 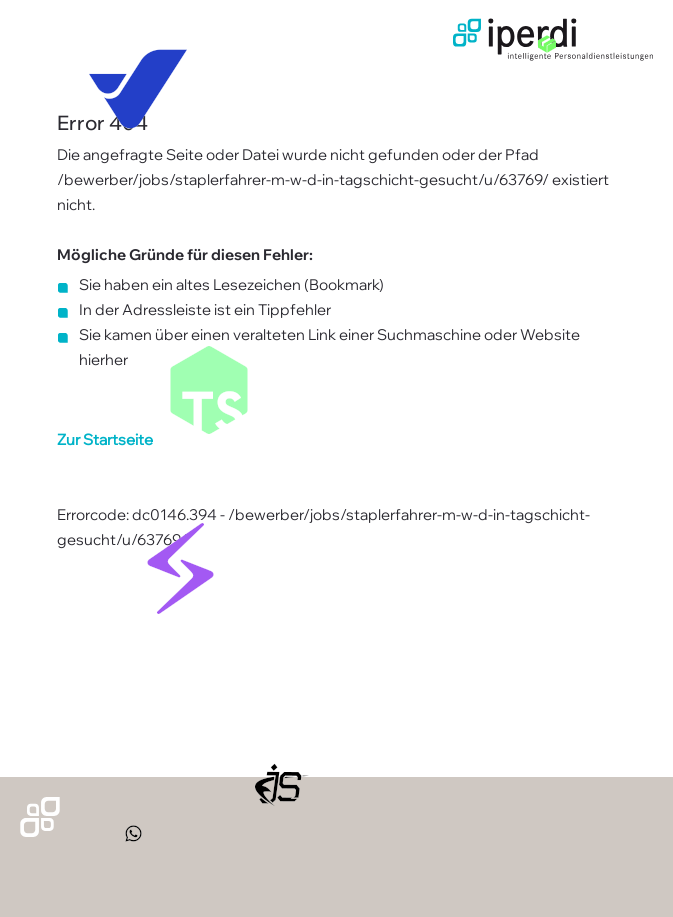 I want to click on ts-node runtime environment logo, so click(x=209, y=390).